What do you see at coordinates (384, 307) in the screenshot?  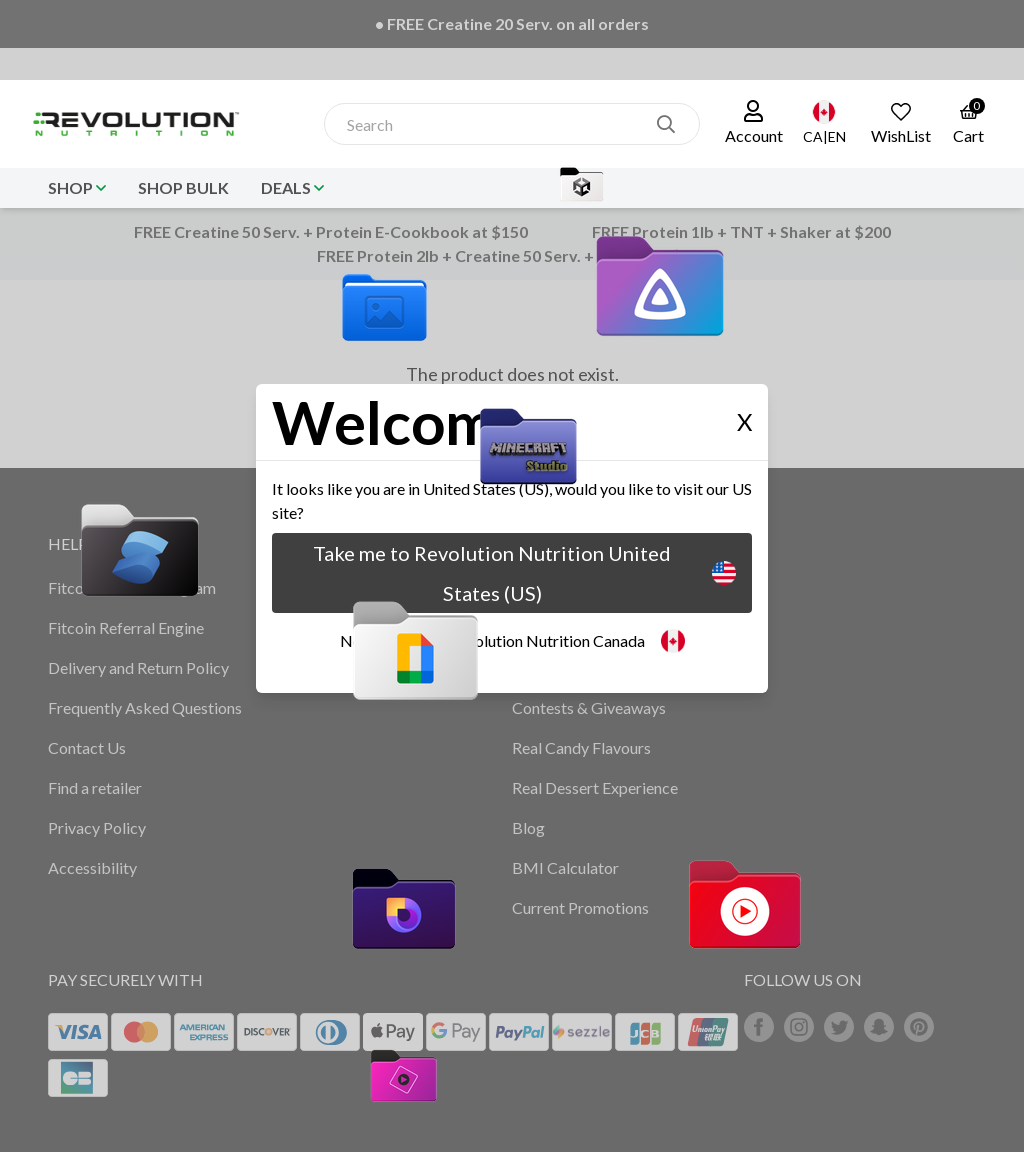 I see `open your images folder` at bounding box center [384, 307].